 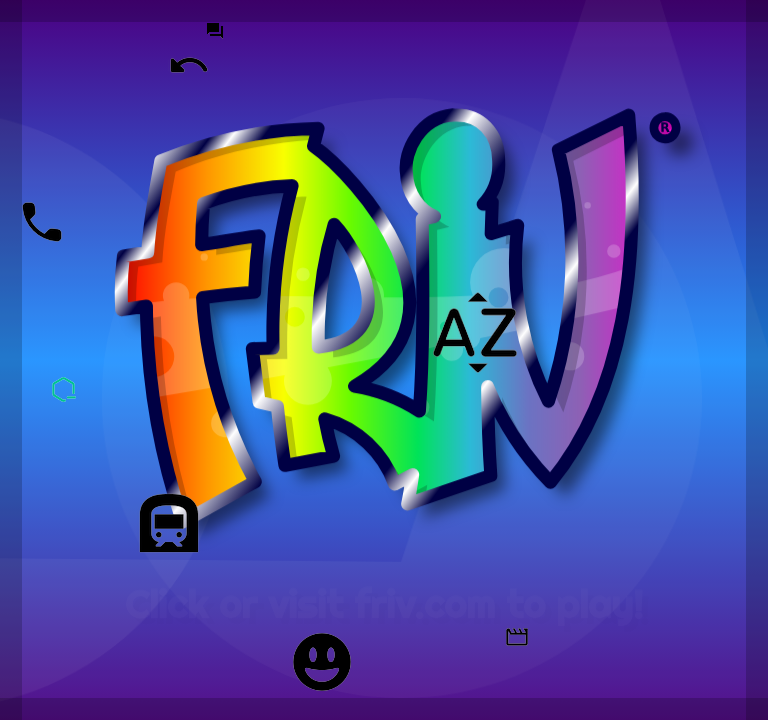 I want to click on access video or movie content, so click(x=517, y=637).